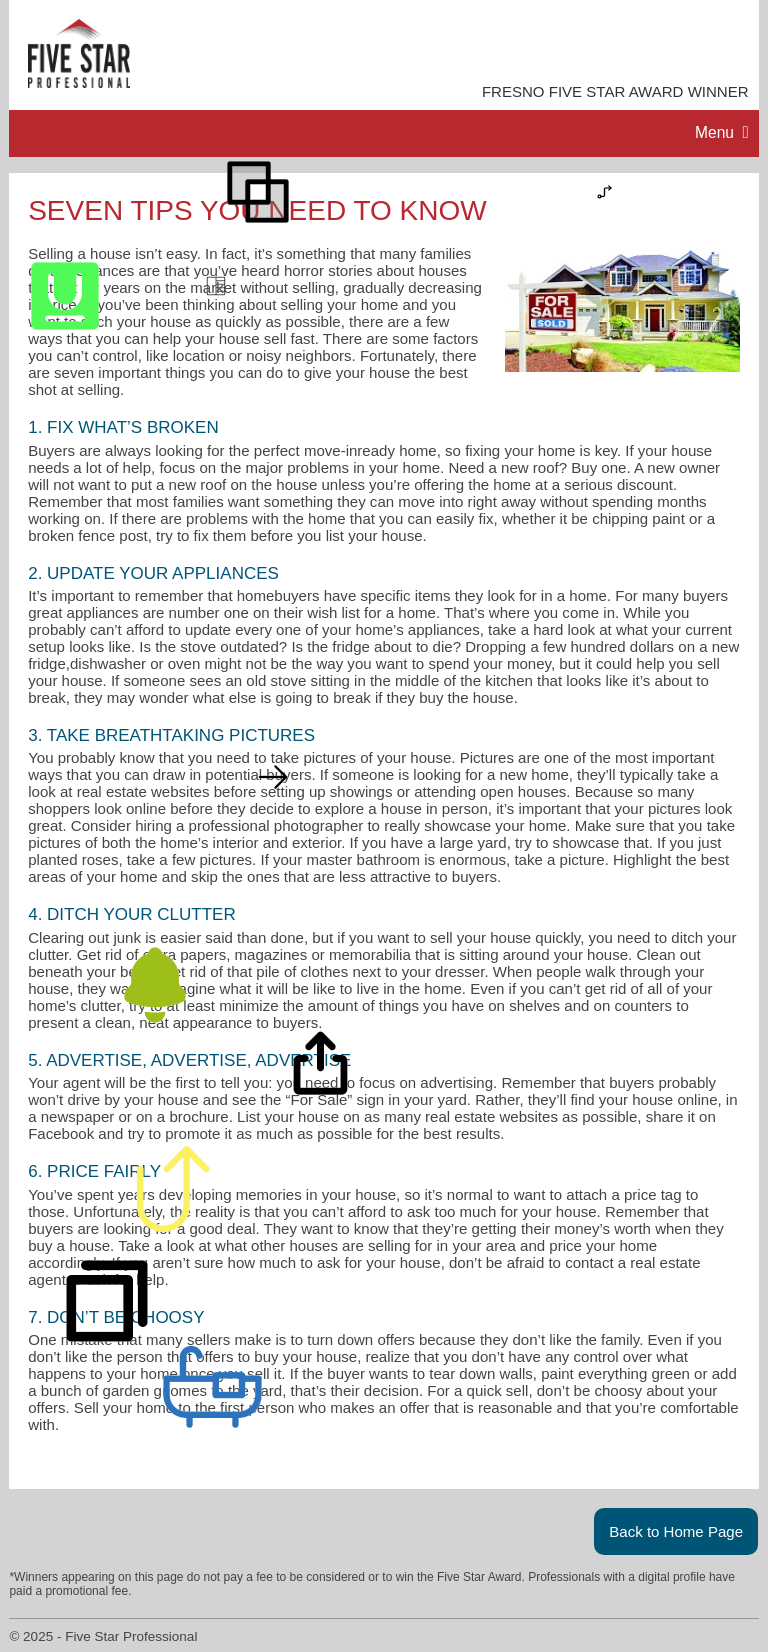 The width and height of the screenshot is (768, 1652). Describe the element at coordinates (155, 985) in the screenshot. I see `view notifications` at that location.